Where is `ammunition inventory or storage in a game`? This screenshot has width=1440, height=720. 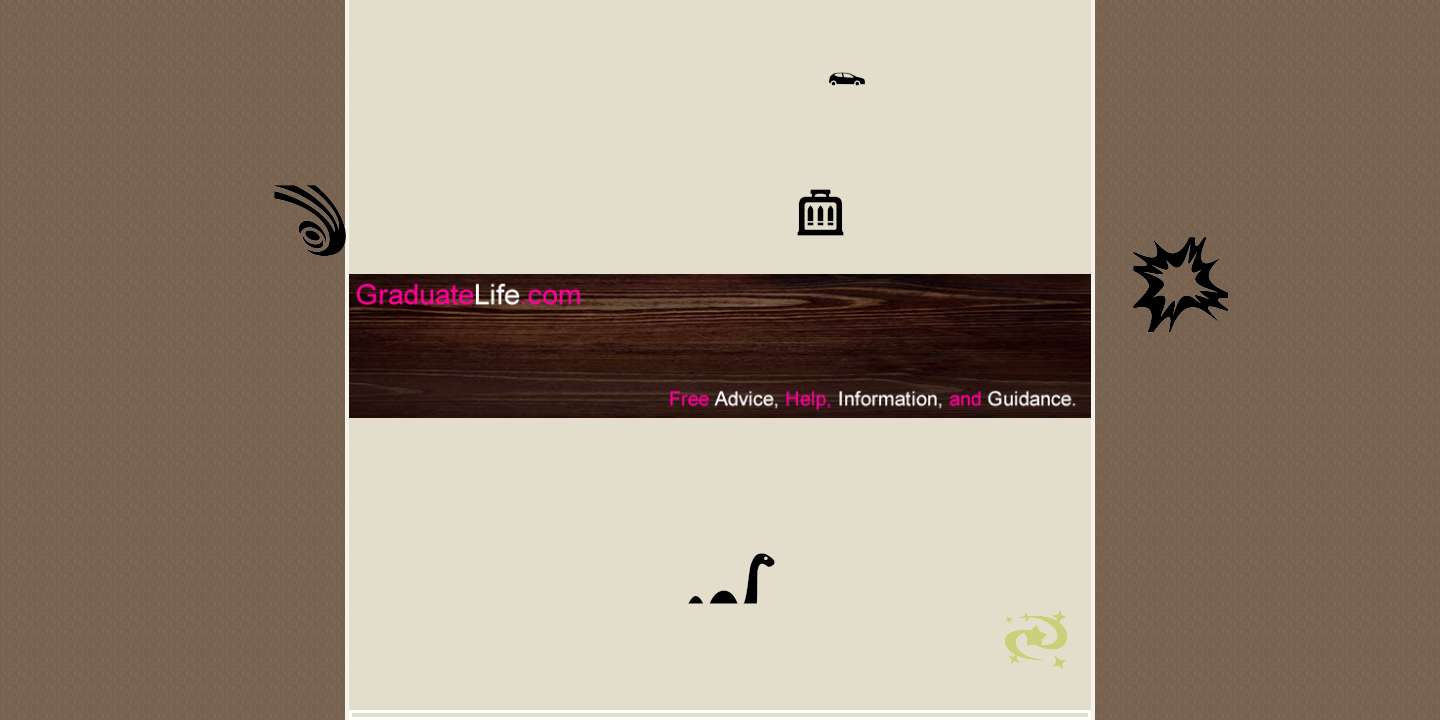 ammunition inventory or storage in a game is located at coordinates (820, 212).